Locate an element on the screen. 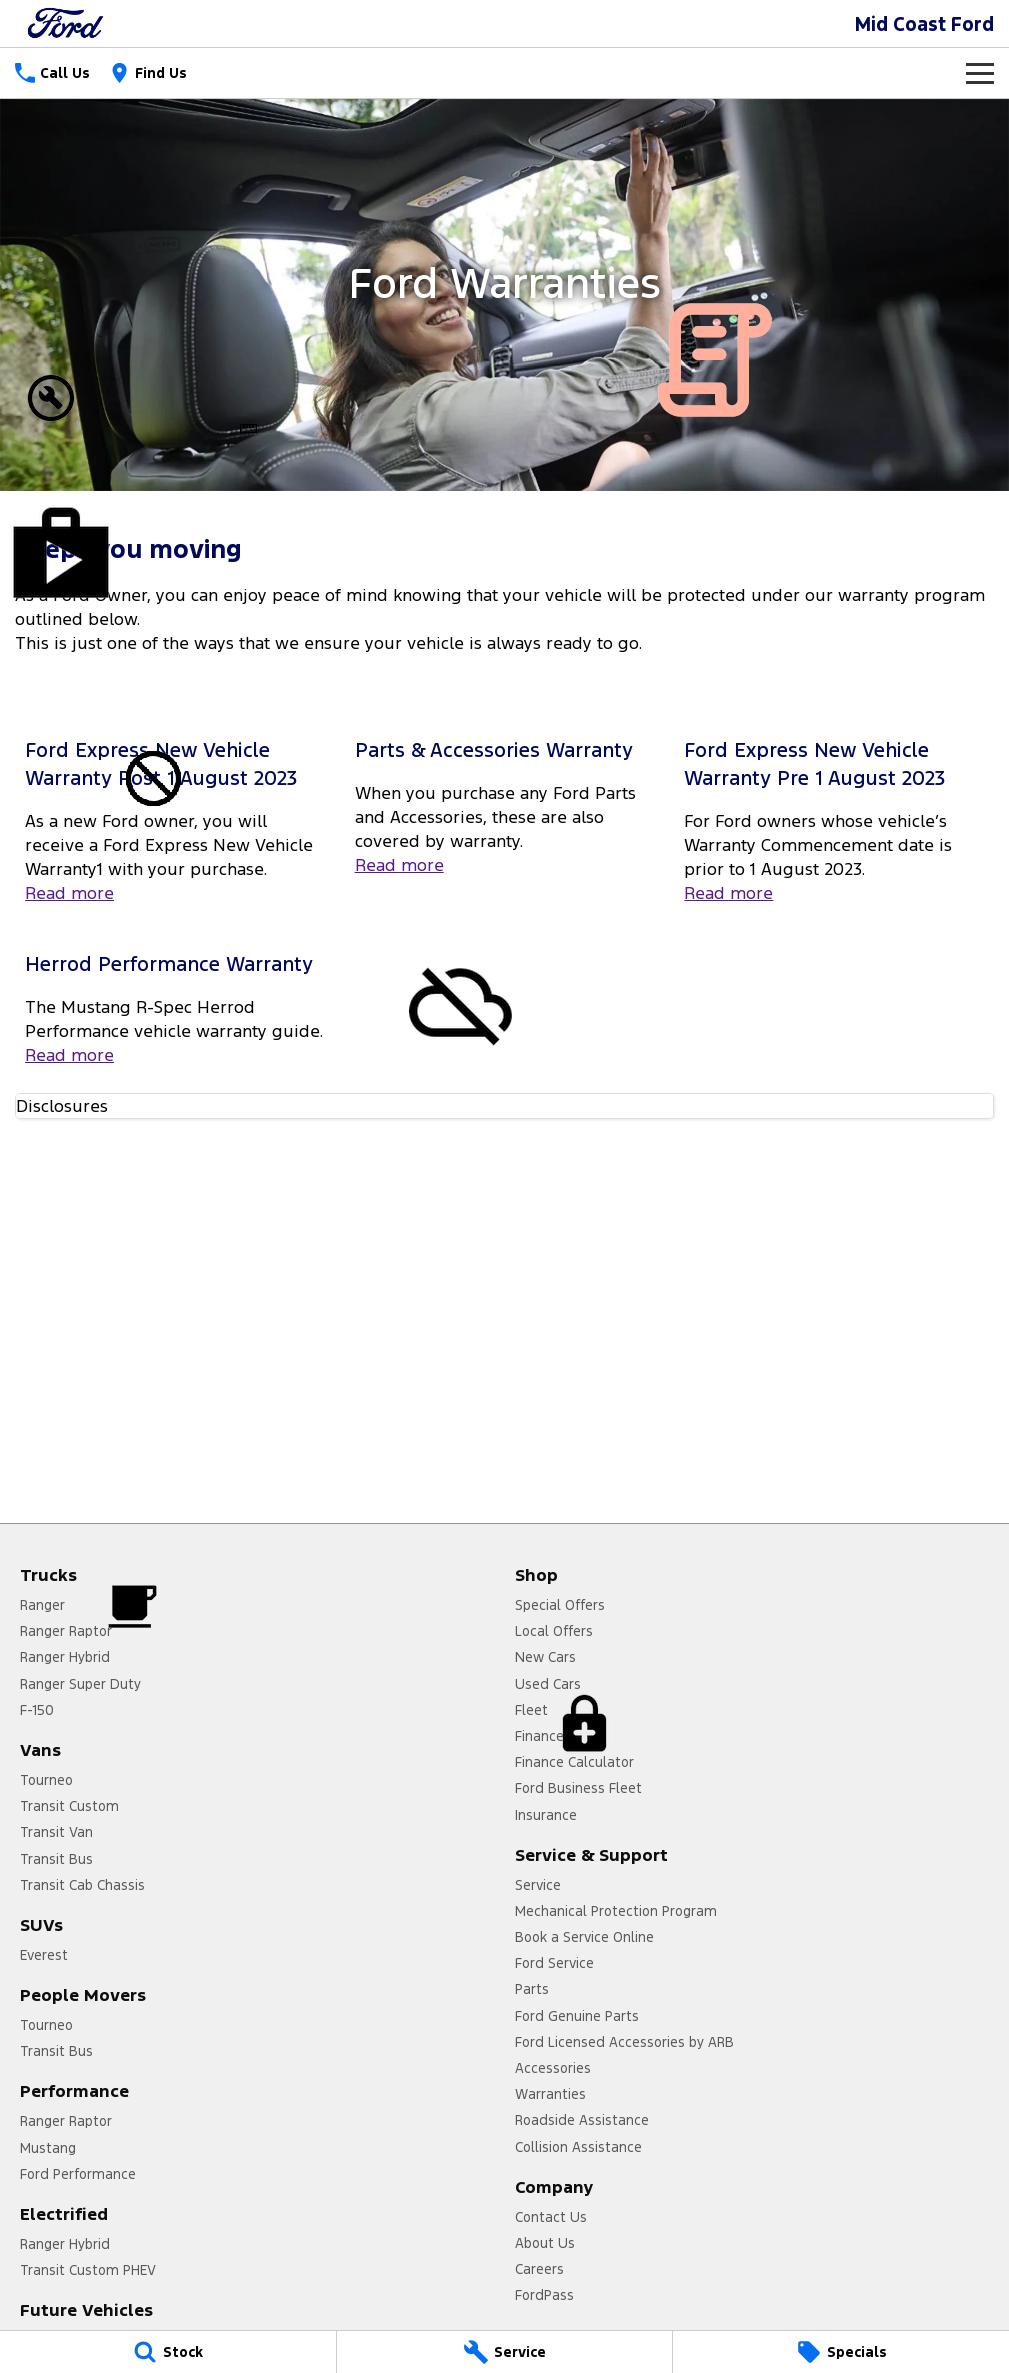 This screenshot has height=2373, width=1009. view license or terms of service is located at coordinates (715, 360).